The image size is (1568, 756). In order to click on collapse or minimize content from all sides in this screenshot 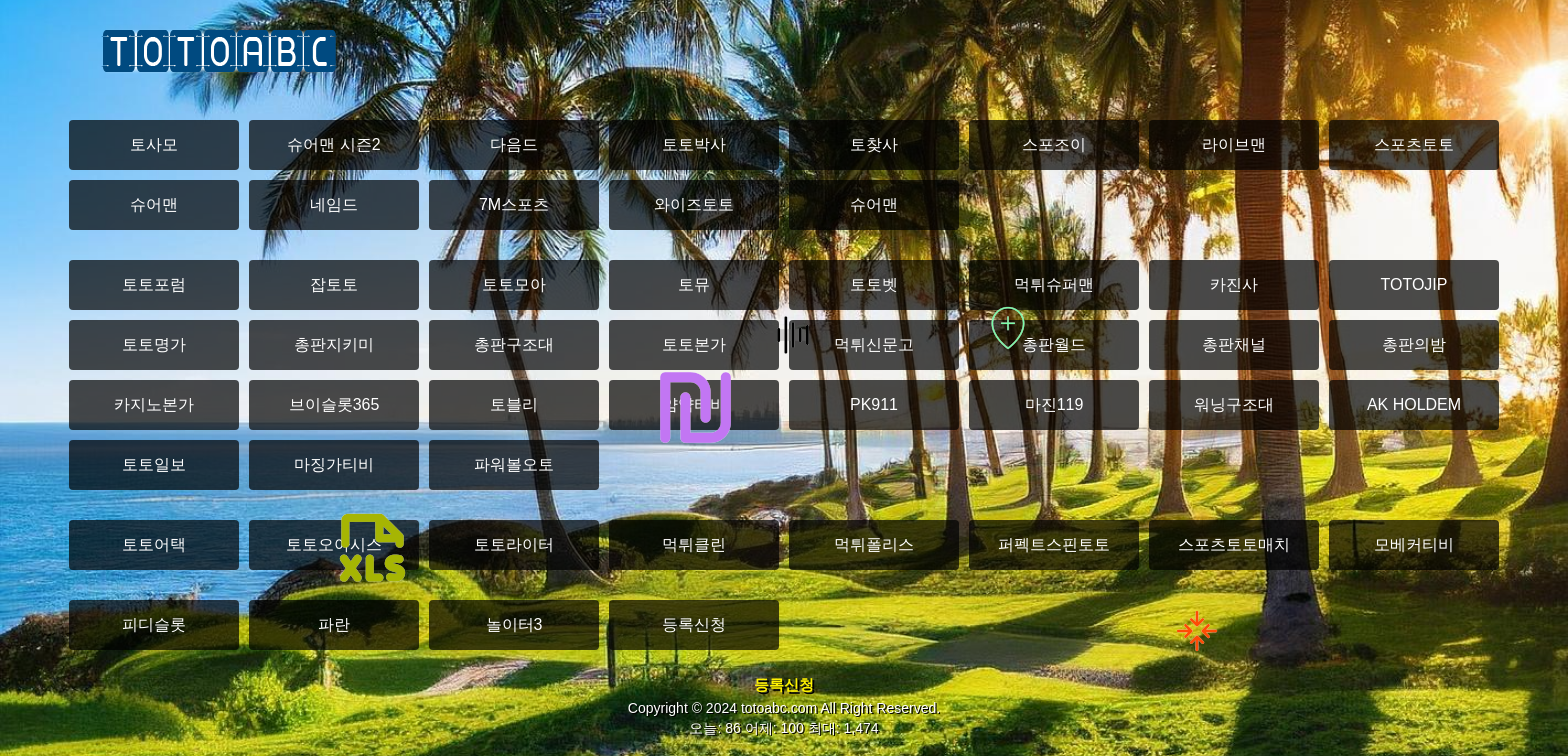, I will do `click(1197, 631)`.